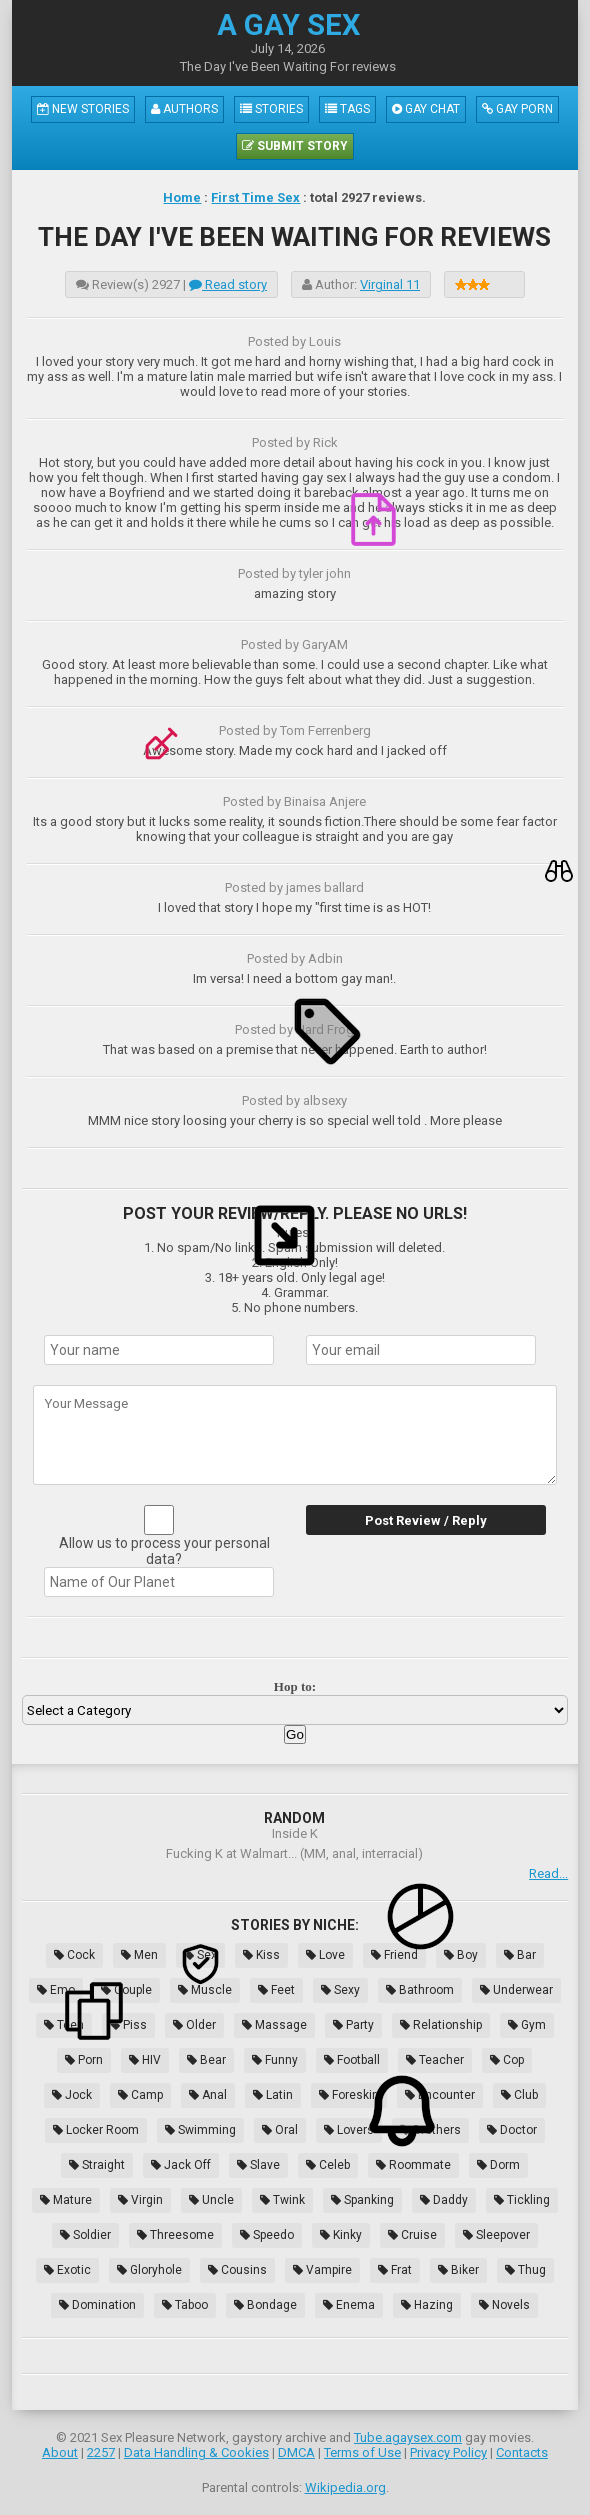 The image size is (590, 2515). Describe the element at coordinates (373, 519) in the screenshot. I see `upload a file` at that location.